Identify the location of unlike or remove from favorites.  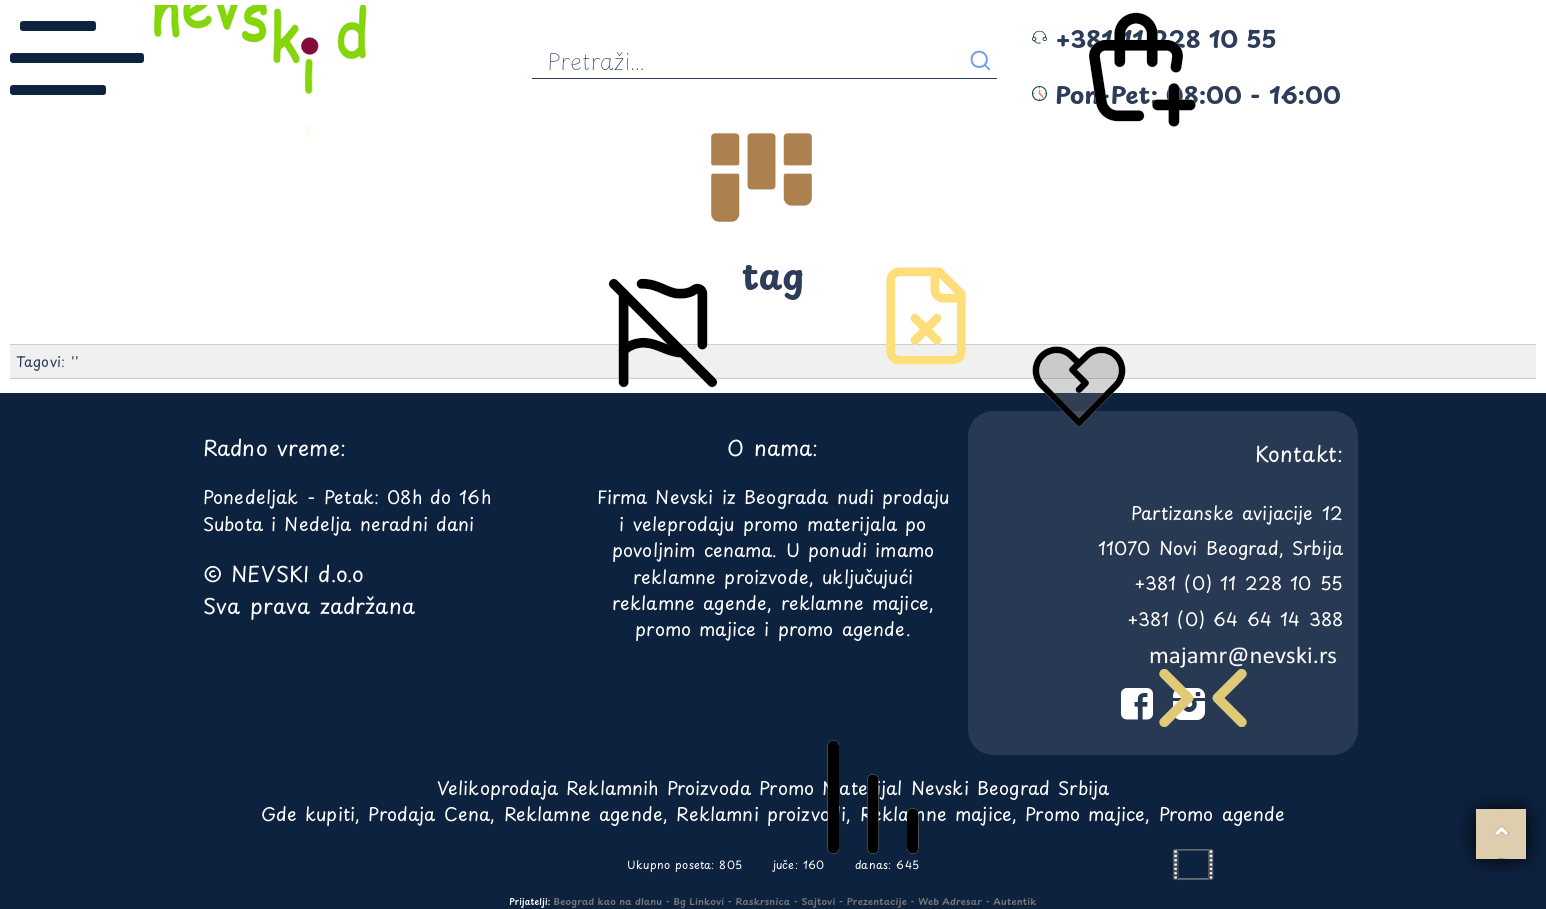
(1079, 383).